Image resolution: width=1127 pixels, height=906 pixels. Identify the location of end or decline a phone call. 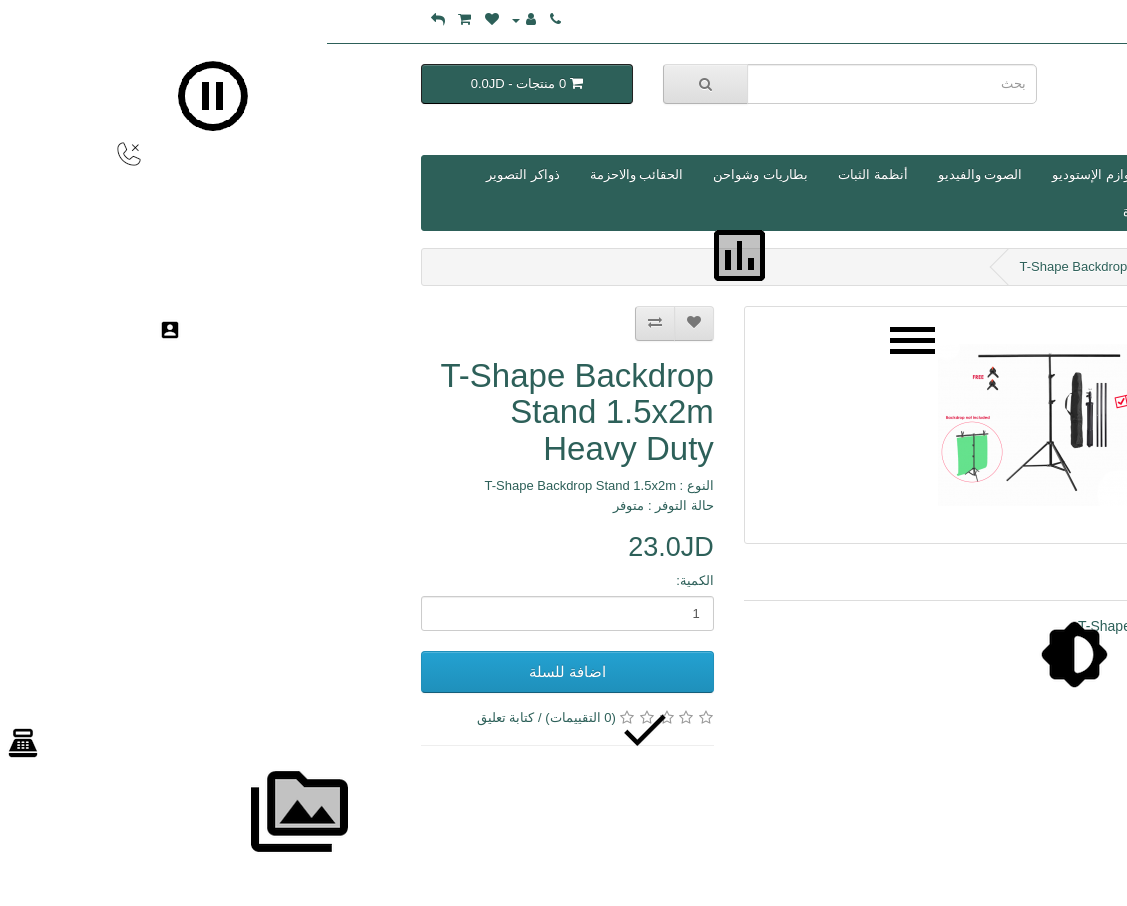
(129, 153).